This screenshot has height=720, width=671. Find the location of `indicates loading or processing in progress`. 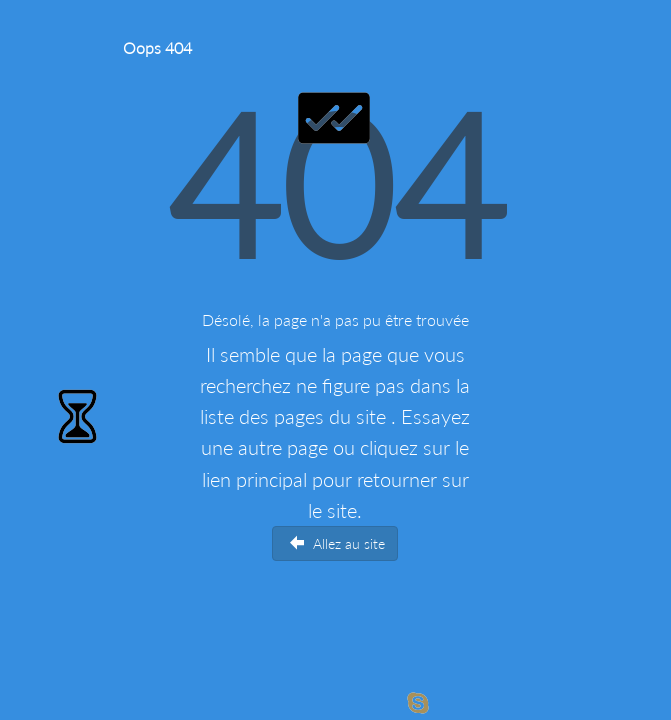

indicates loading or processing in progress is located at coordinates (77, 416).